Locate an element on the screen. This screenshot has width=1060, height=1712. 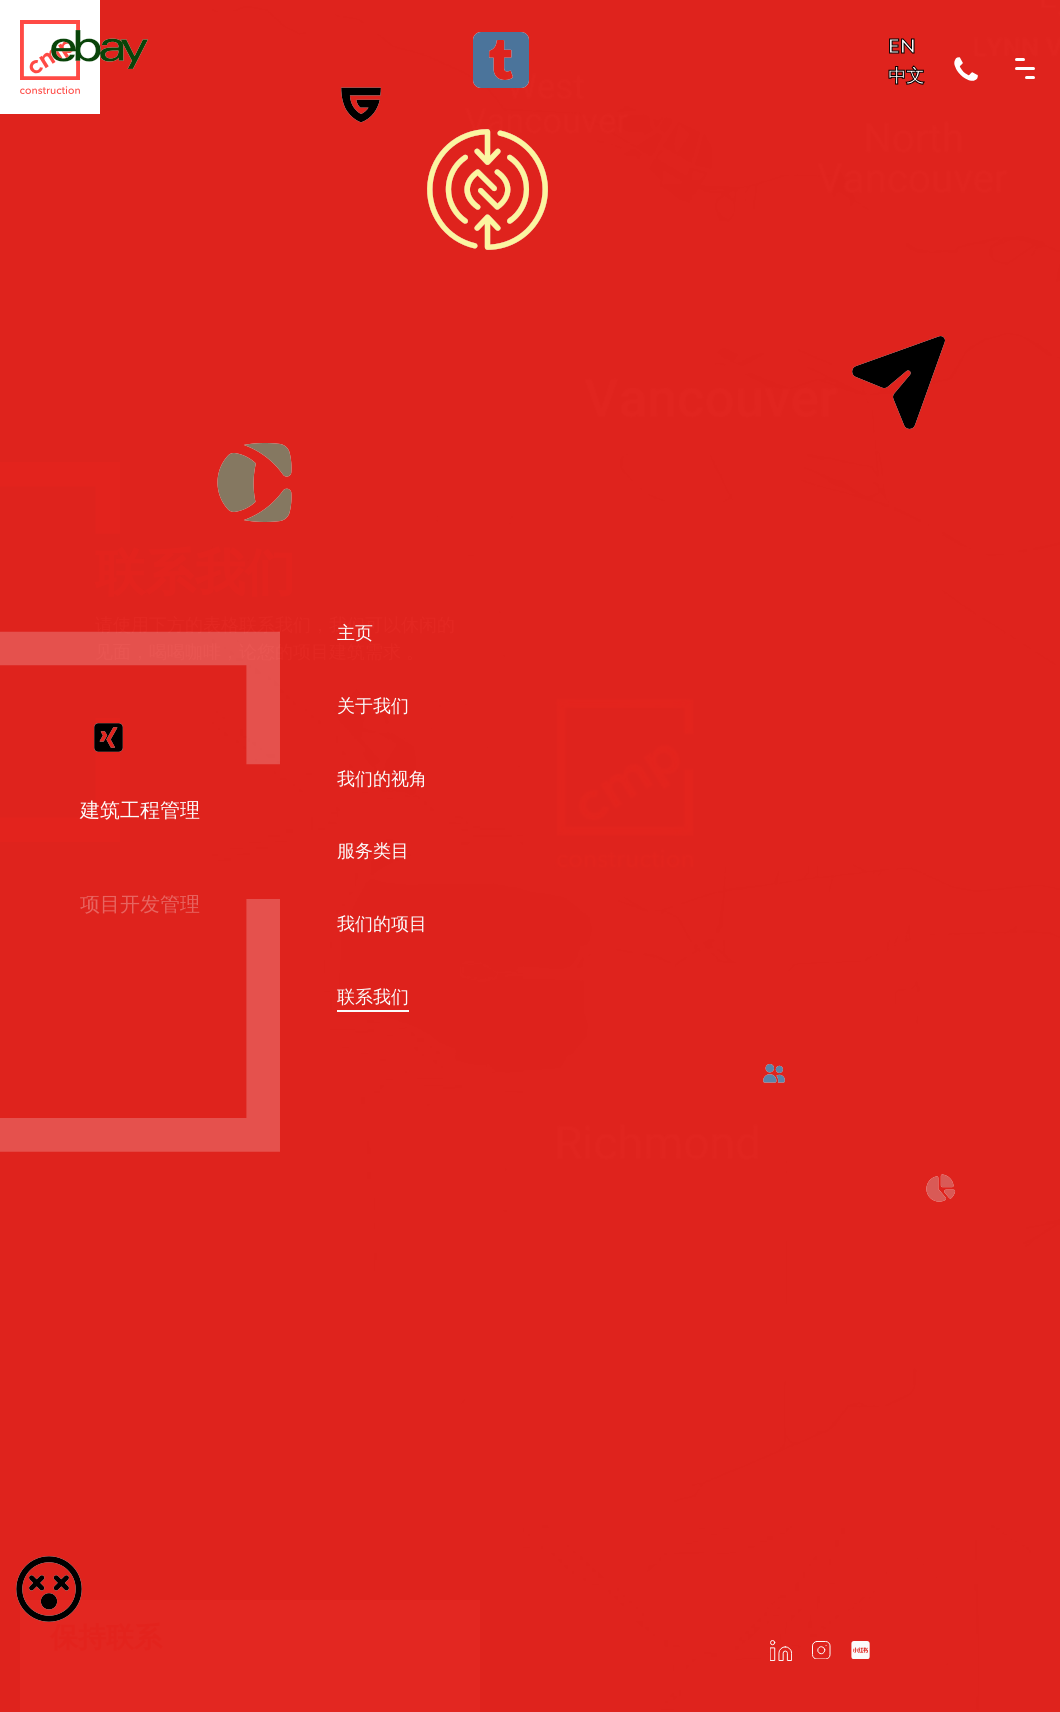
view group members is located at coordinates (774, 1073).